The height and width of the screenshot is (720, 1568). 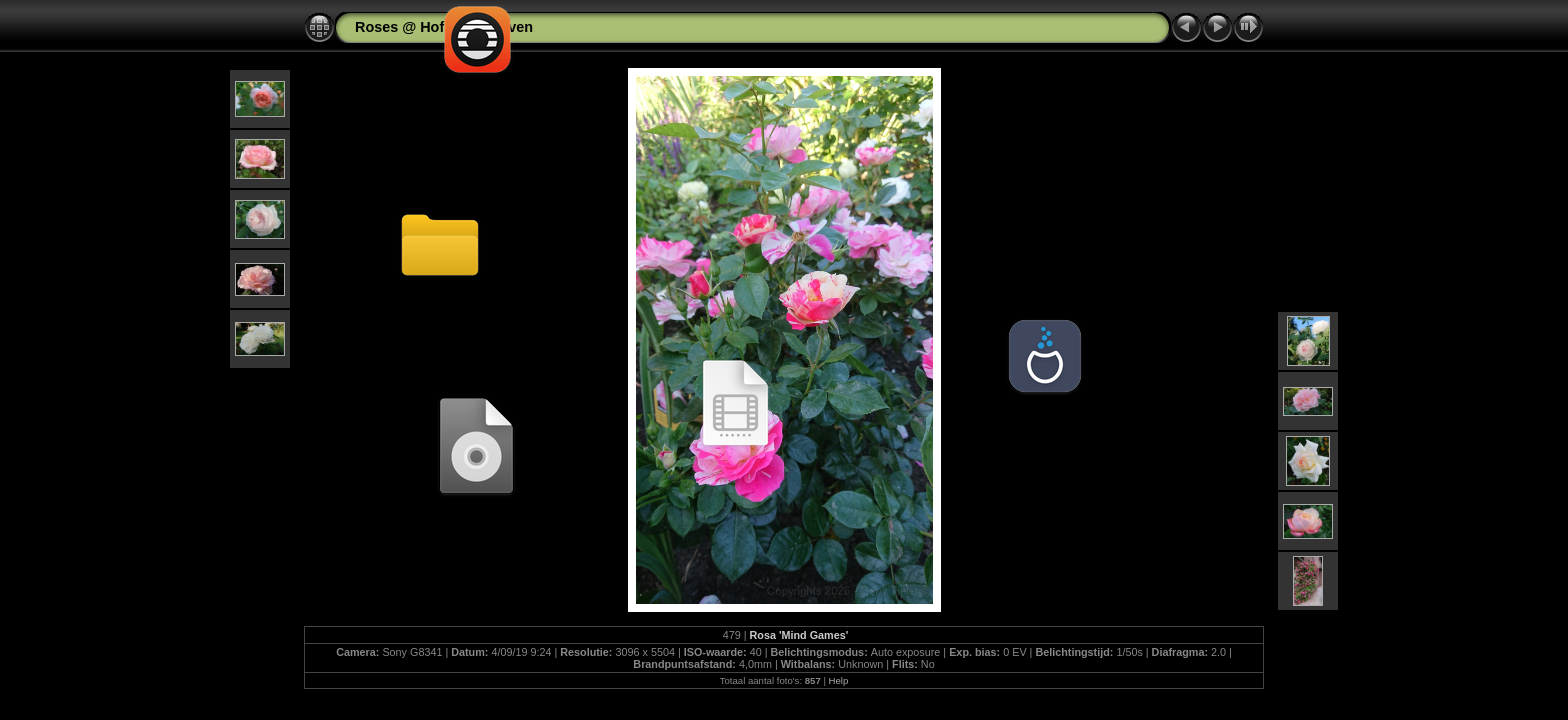 I want to click on a CD or disc image file, so click(x=476, y=447).